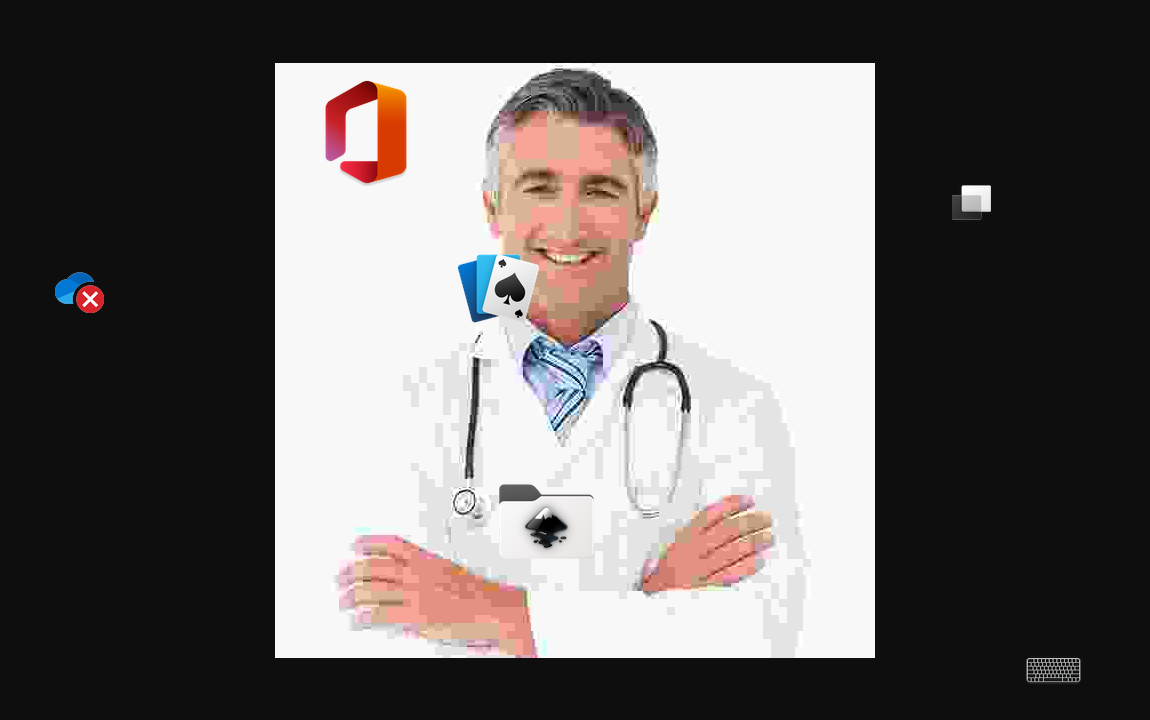 Image resolution: width=1150 pixels, height=720 pixels. Describe the element at coordinates (971, 203) in the screenshot. I see `open task view to see all open windows` at that location.